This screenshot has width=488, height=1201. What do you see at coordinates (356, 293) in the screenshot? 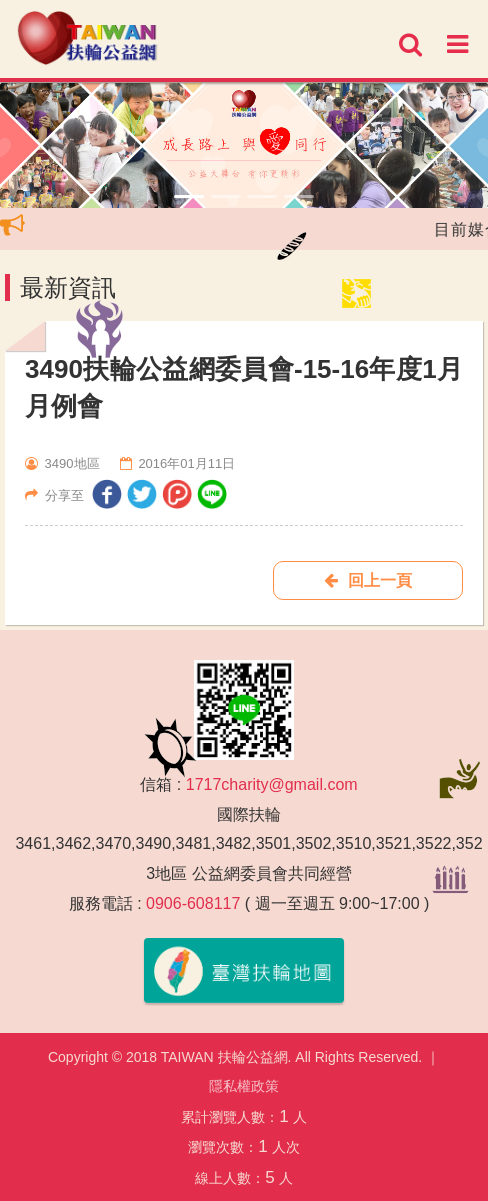
I see `initiate a persuasion or negotiation action` at bounding box center [356, 293].